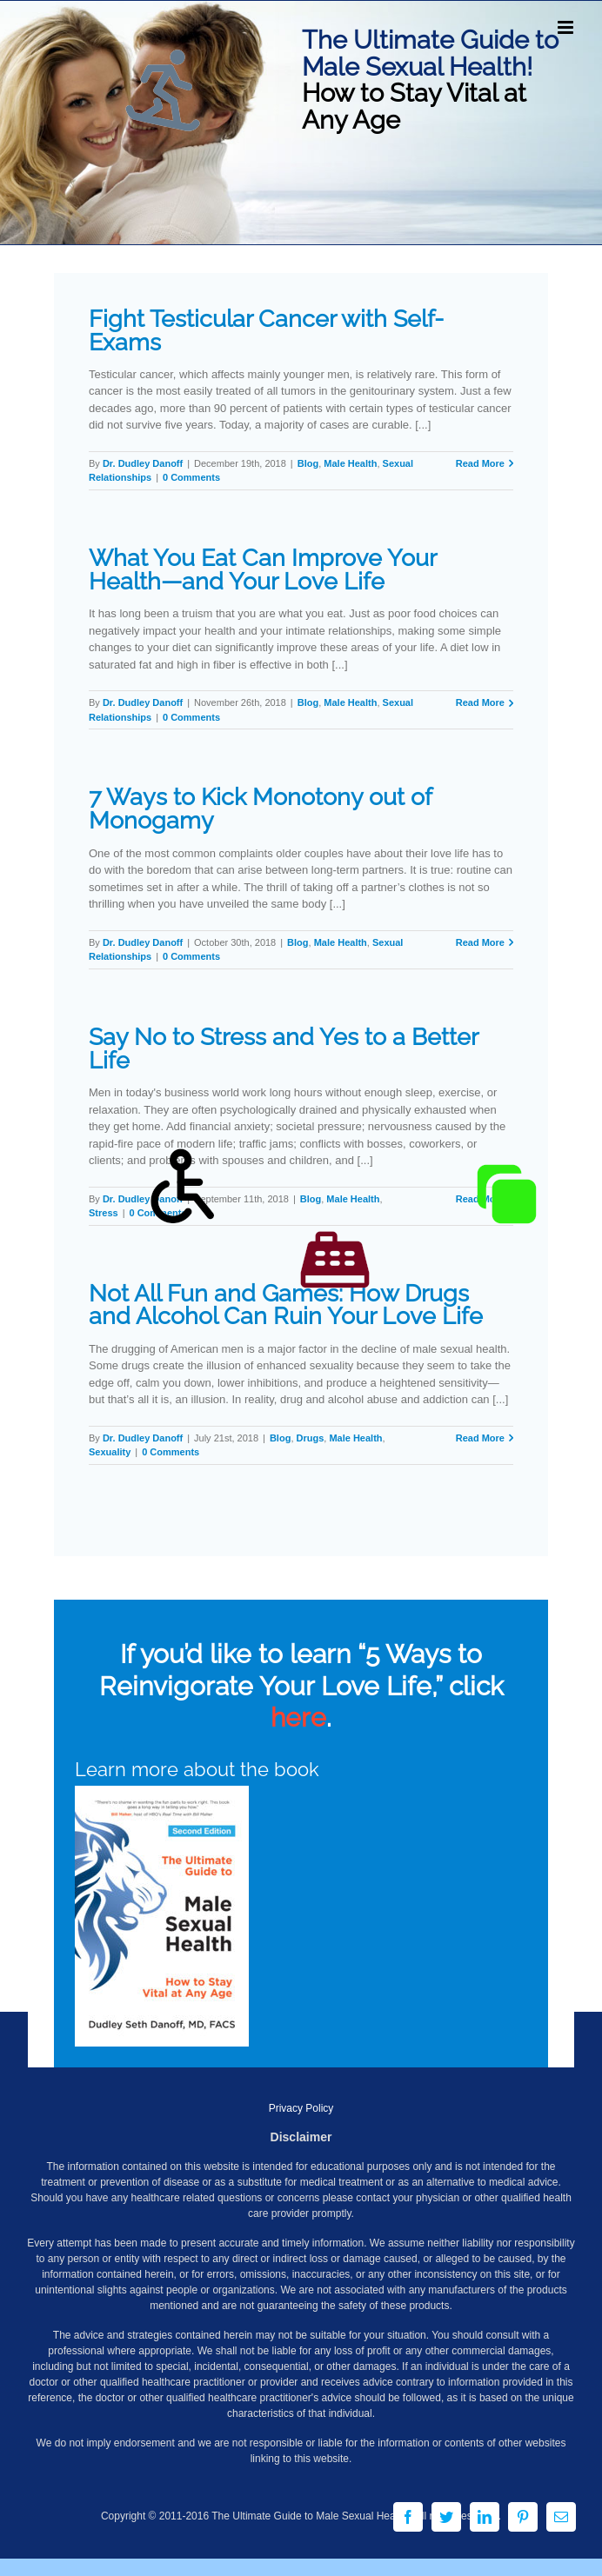 The height and width of the screenshot is (2576, 602). Describe the element at coordinates (506, 1194) in the screenshot. I see `copy to clipboard` at that location.